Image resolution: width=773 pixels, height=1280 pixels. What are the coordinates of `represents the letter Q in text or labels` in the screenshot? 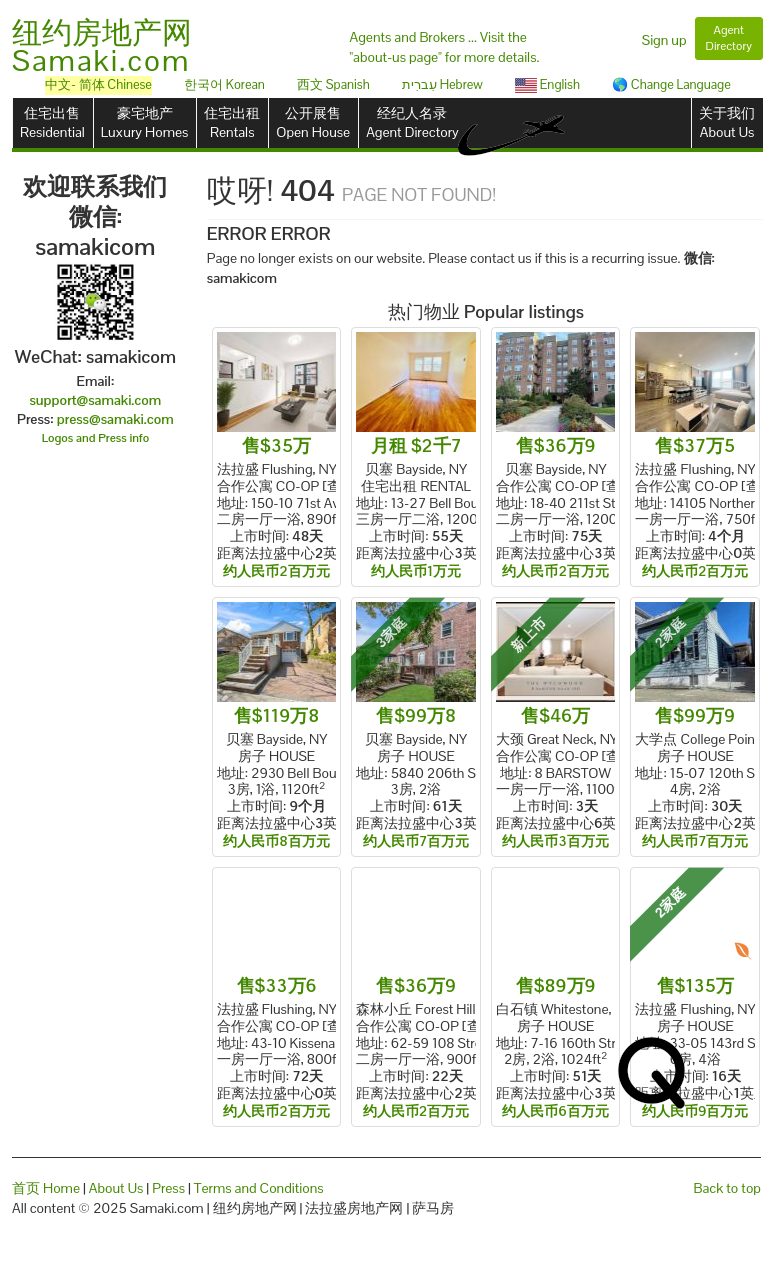 It's located at (651, 1070).